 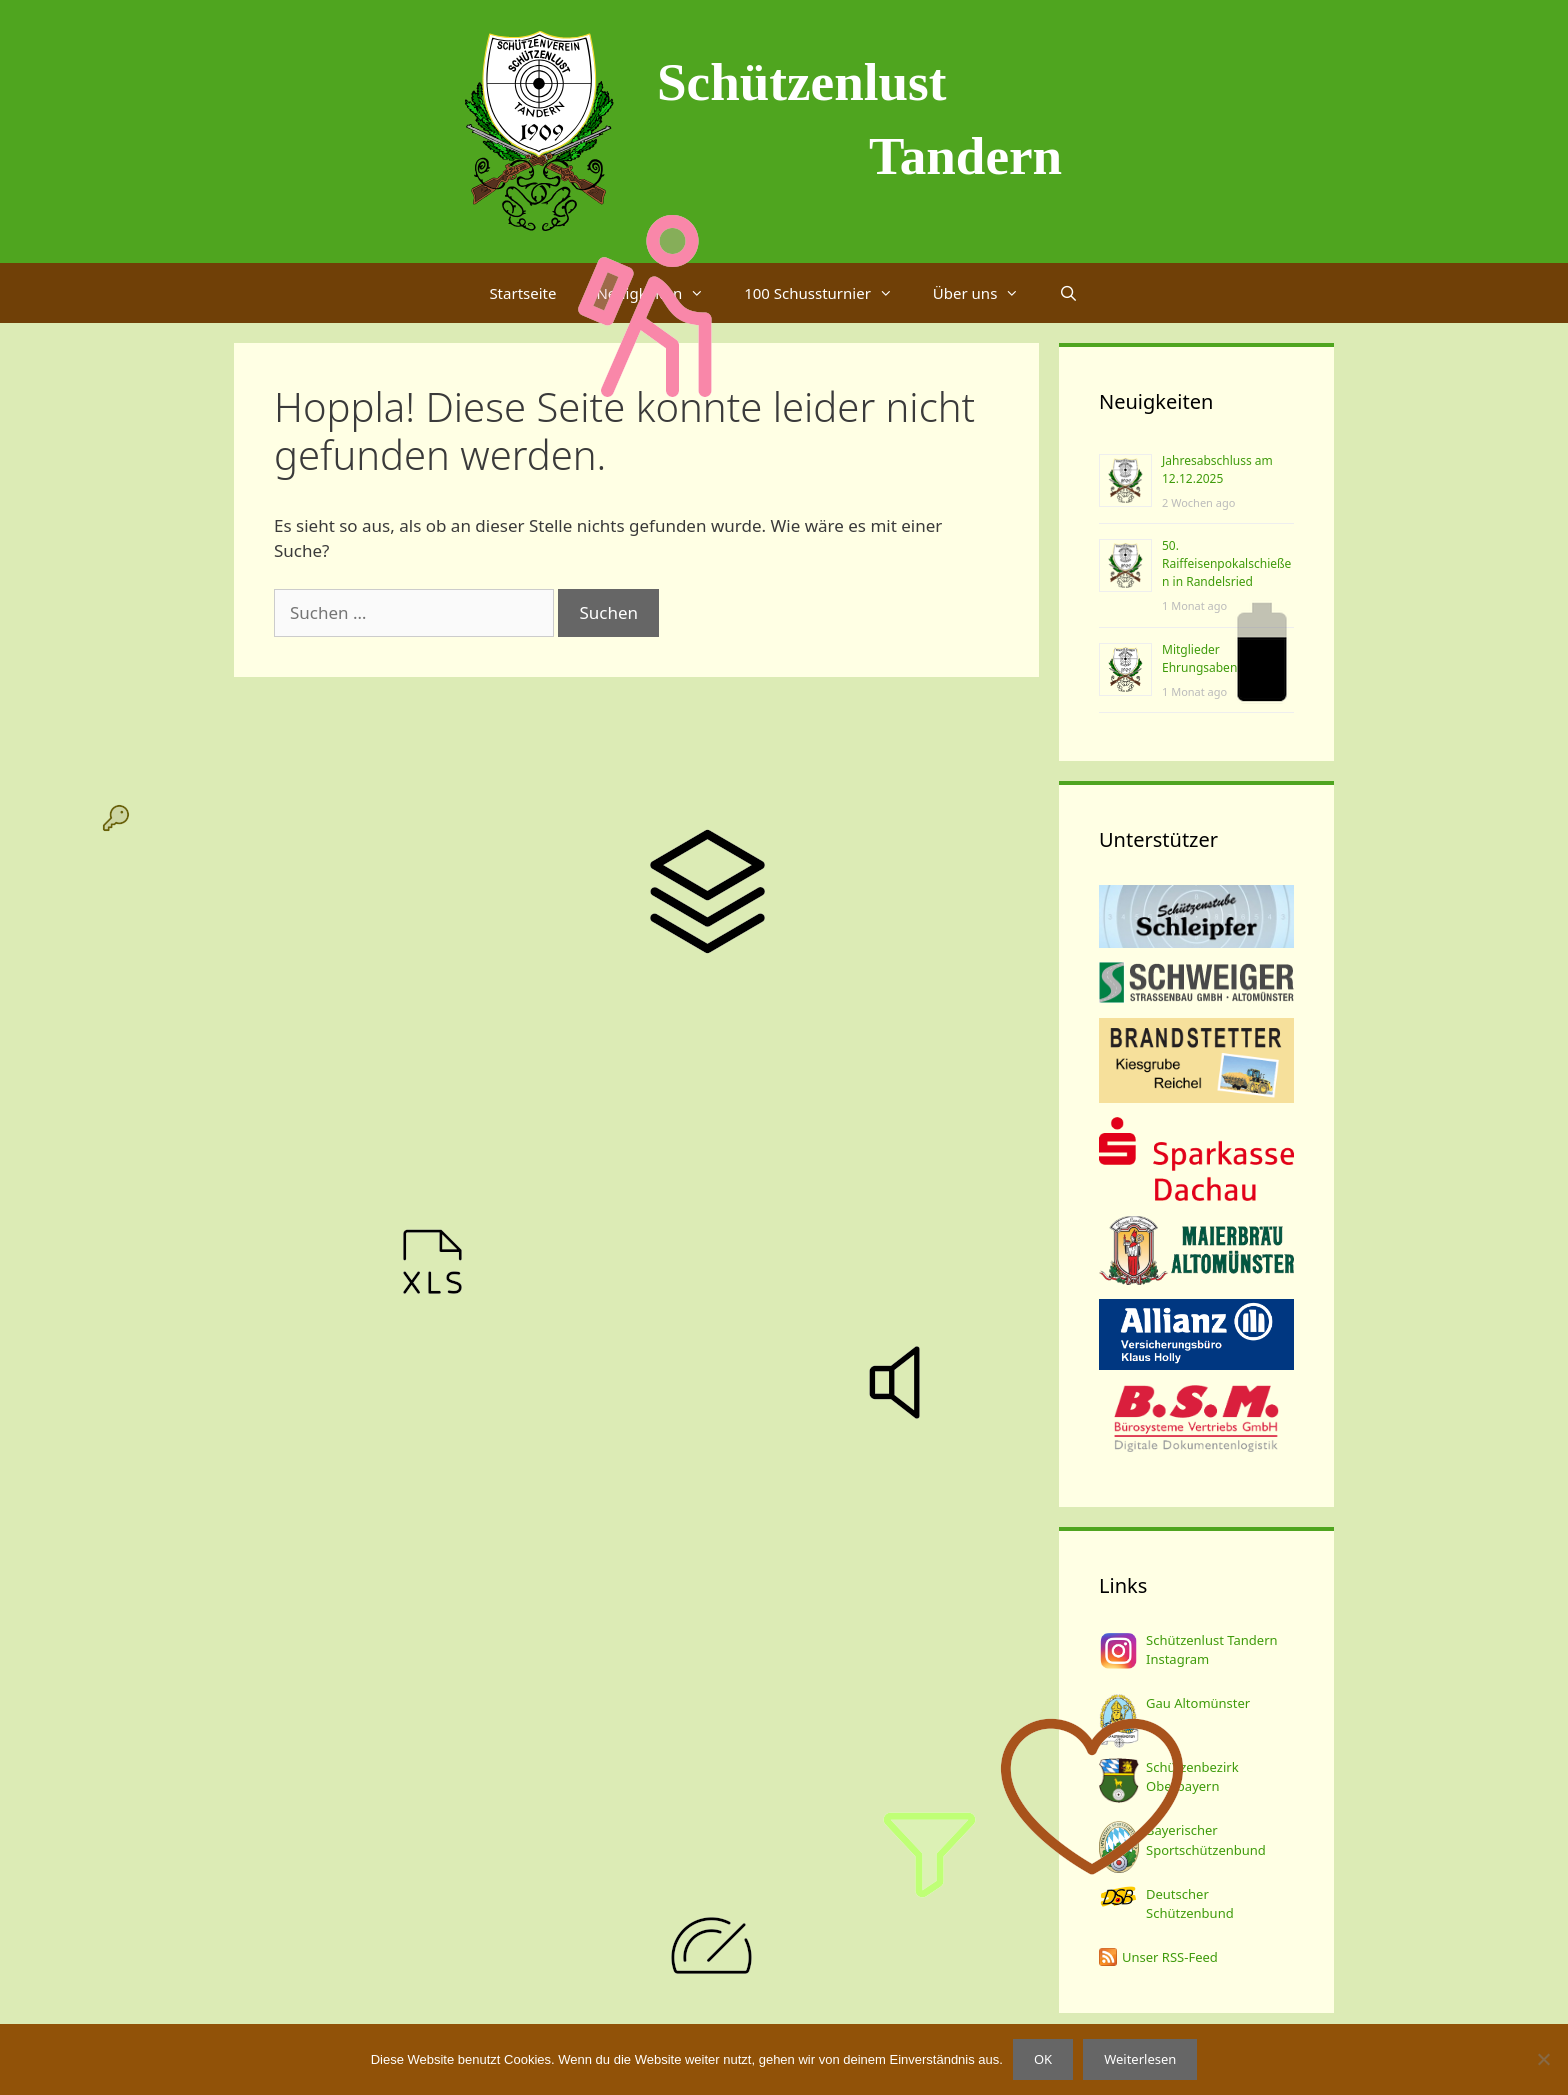 I want to click on view layers or stacked content, so click(x=707, y=891).